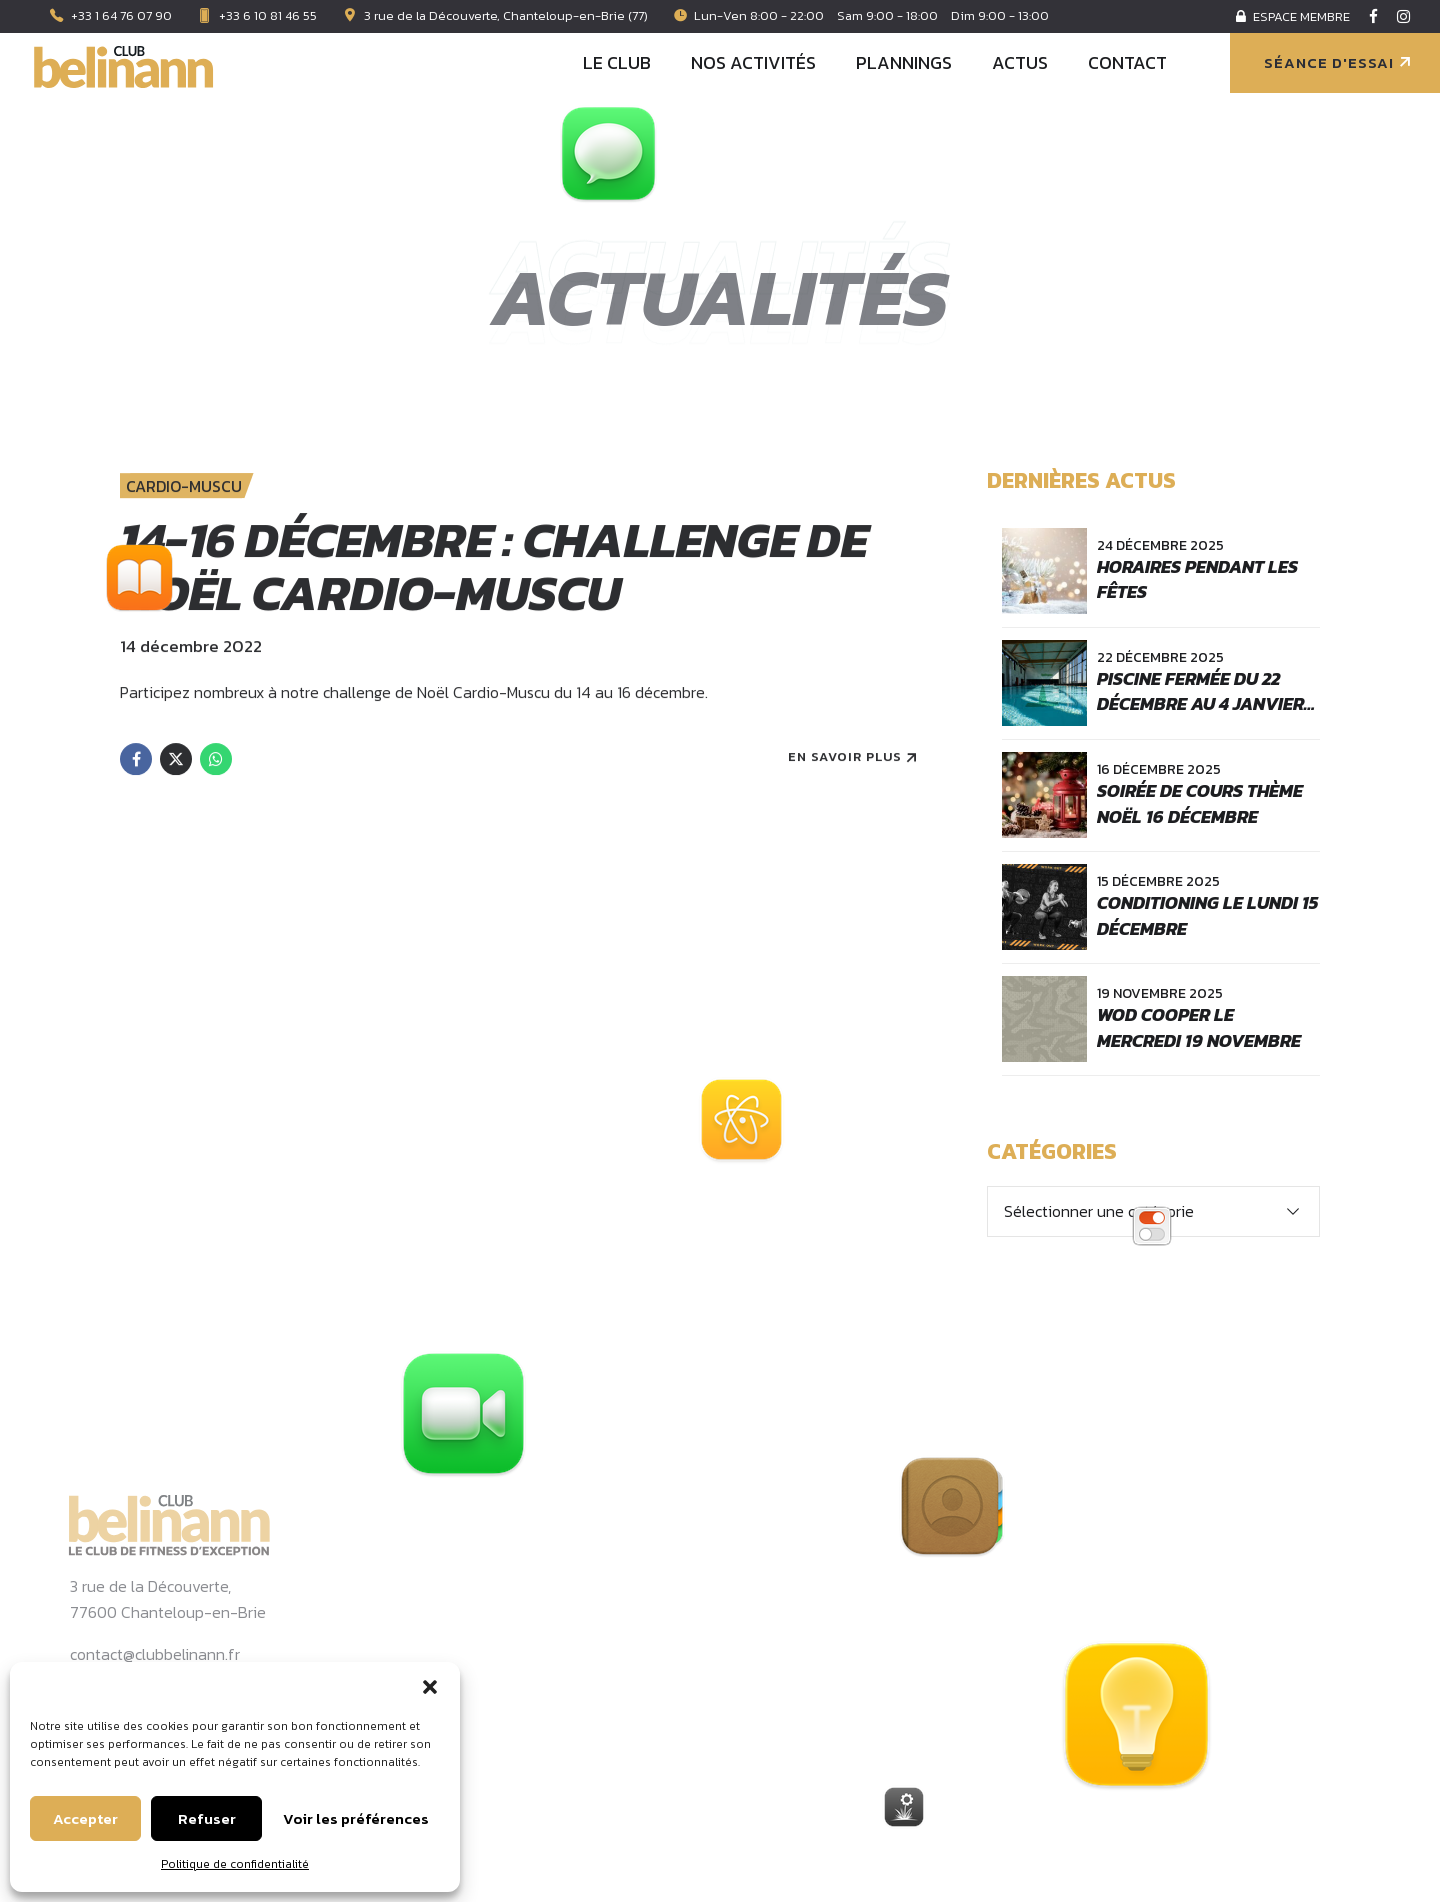  I want to click on open the Tips app for helpful hints and tutorials, so click(1136, 1714).